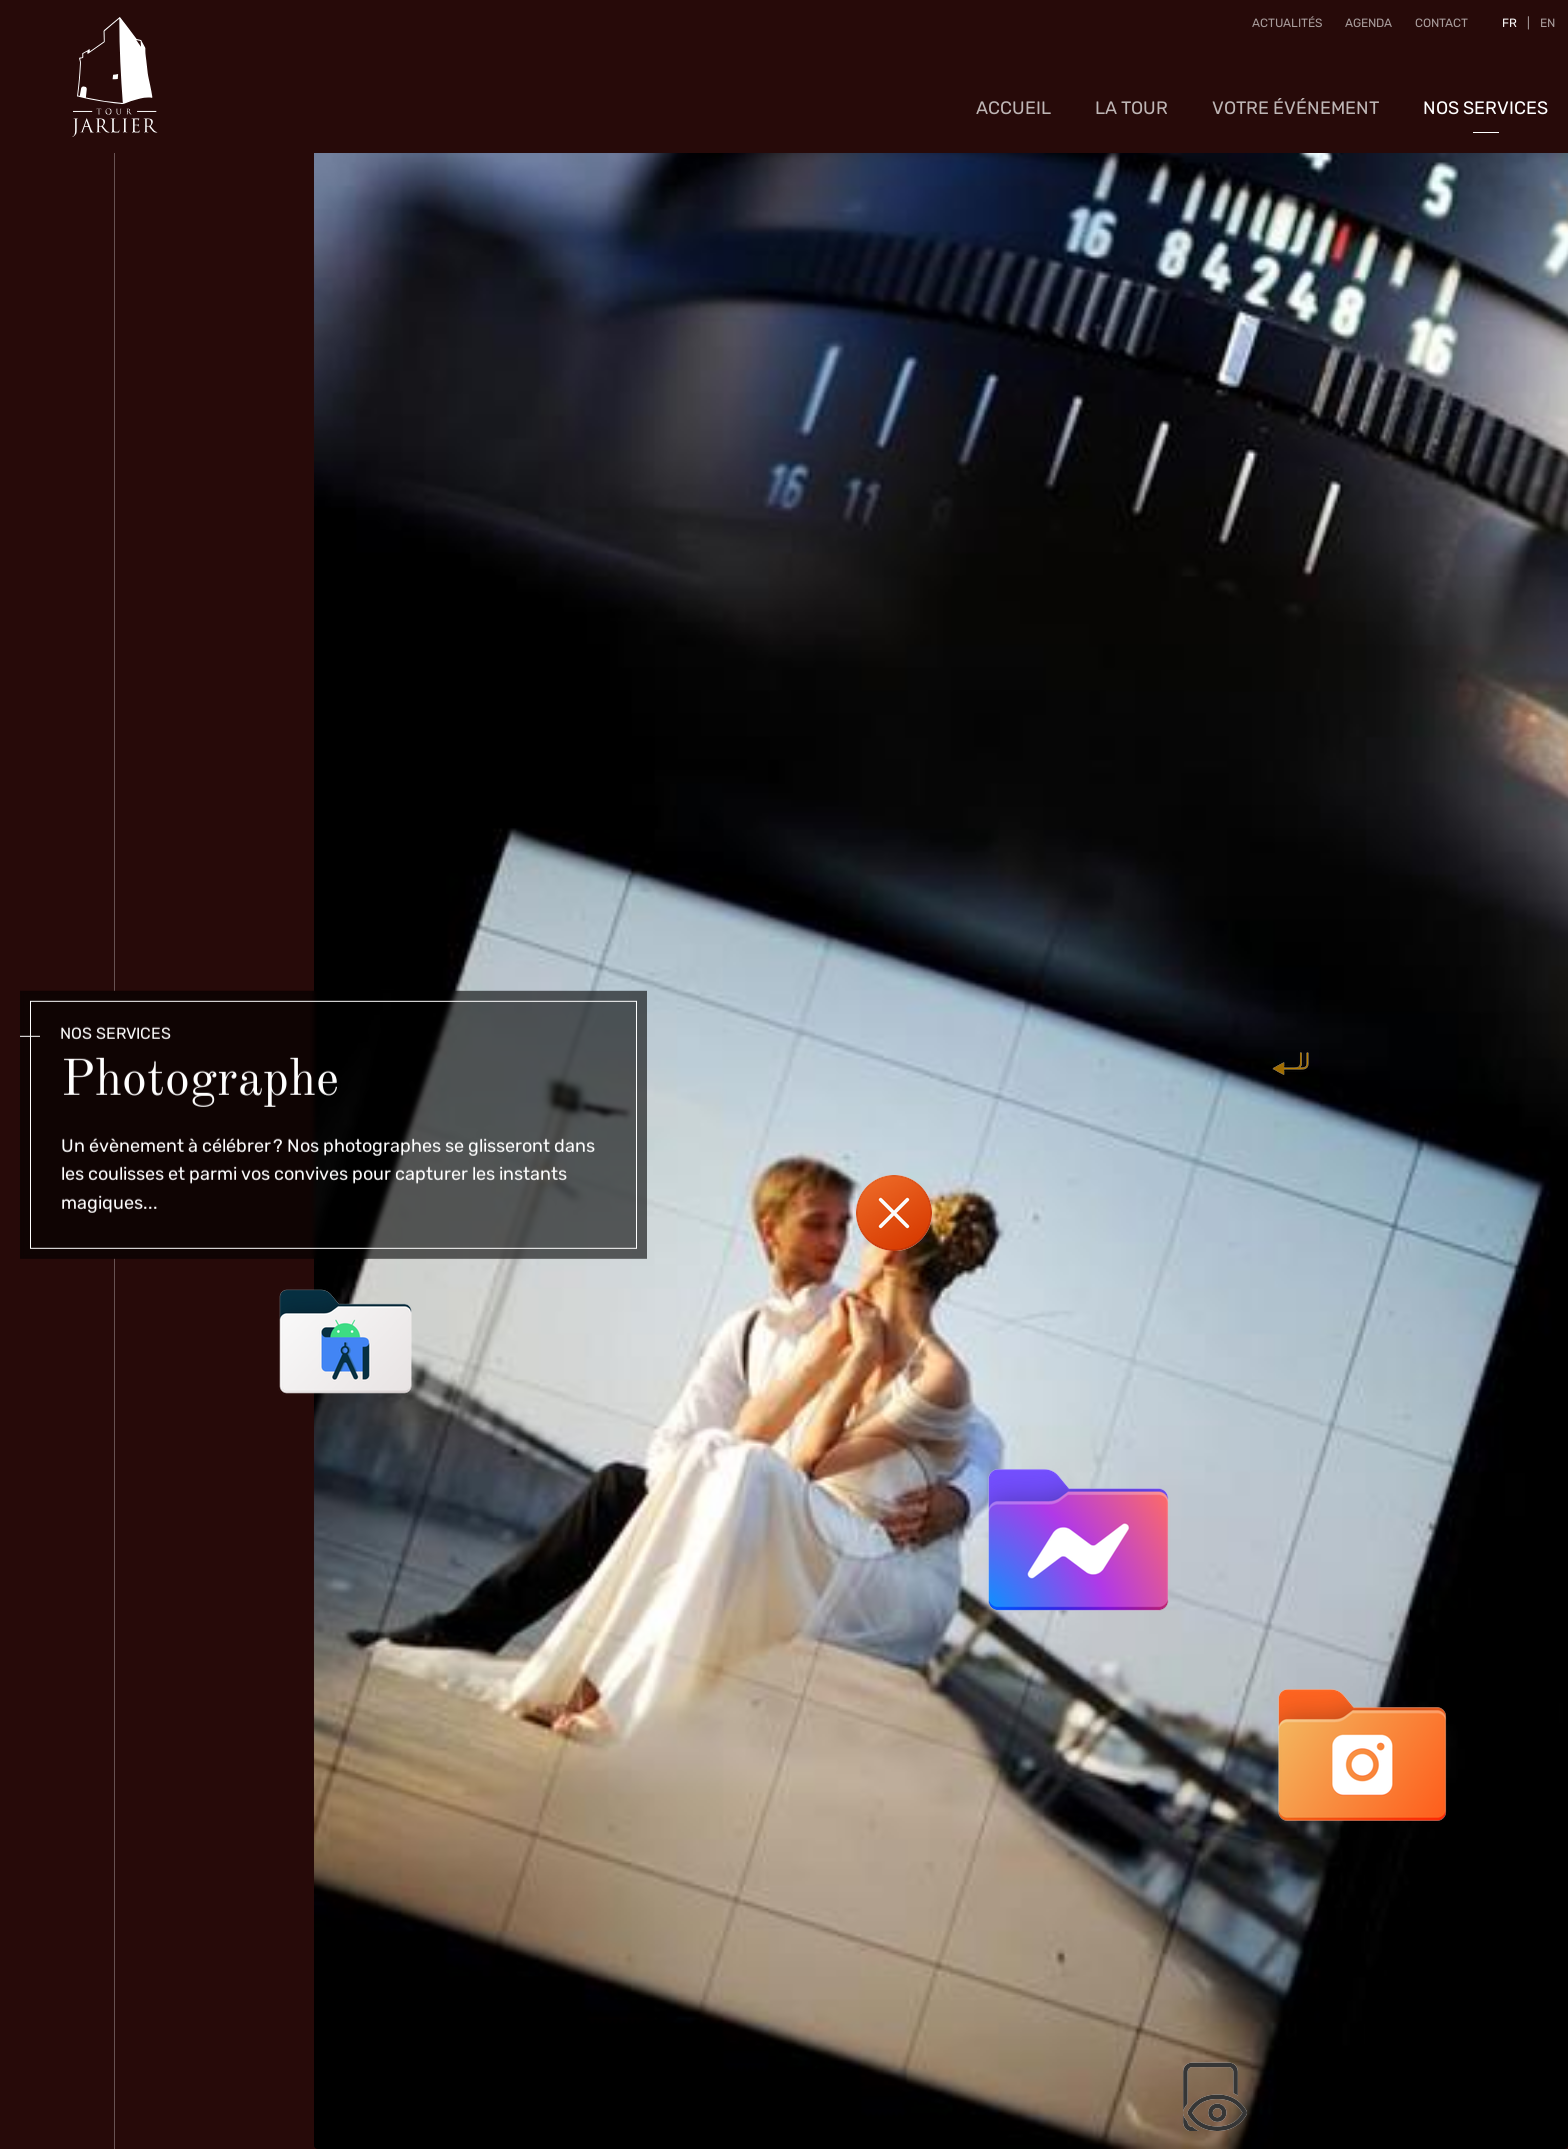 The height and width of the screenshot is (2149, 1568). What do you see at coordinates (1290, 1061) in the screenshot?
I see `reply to all recipients of an email` at bounding box center [1290, 1061].